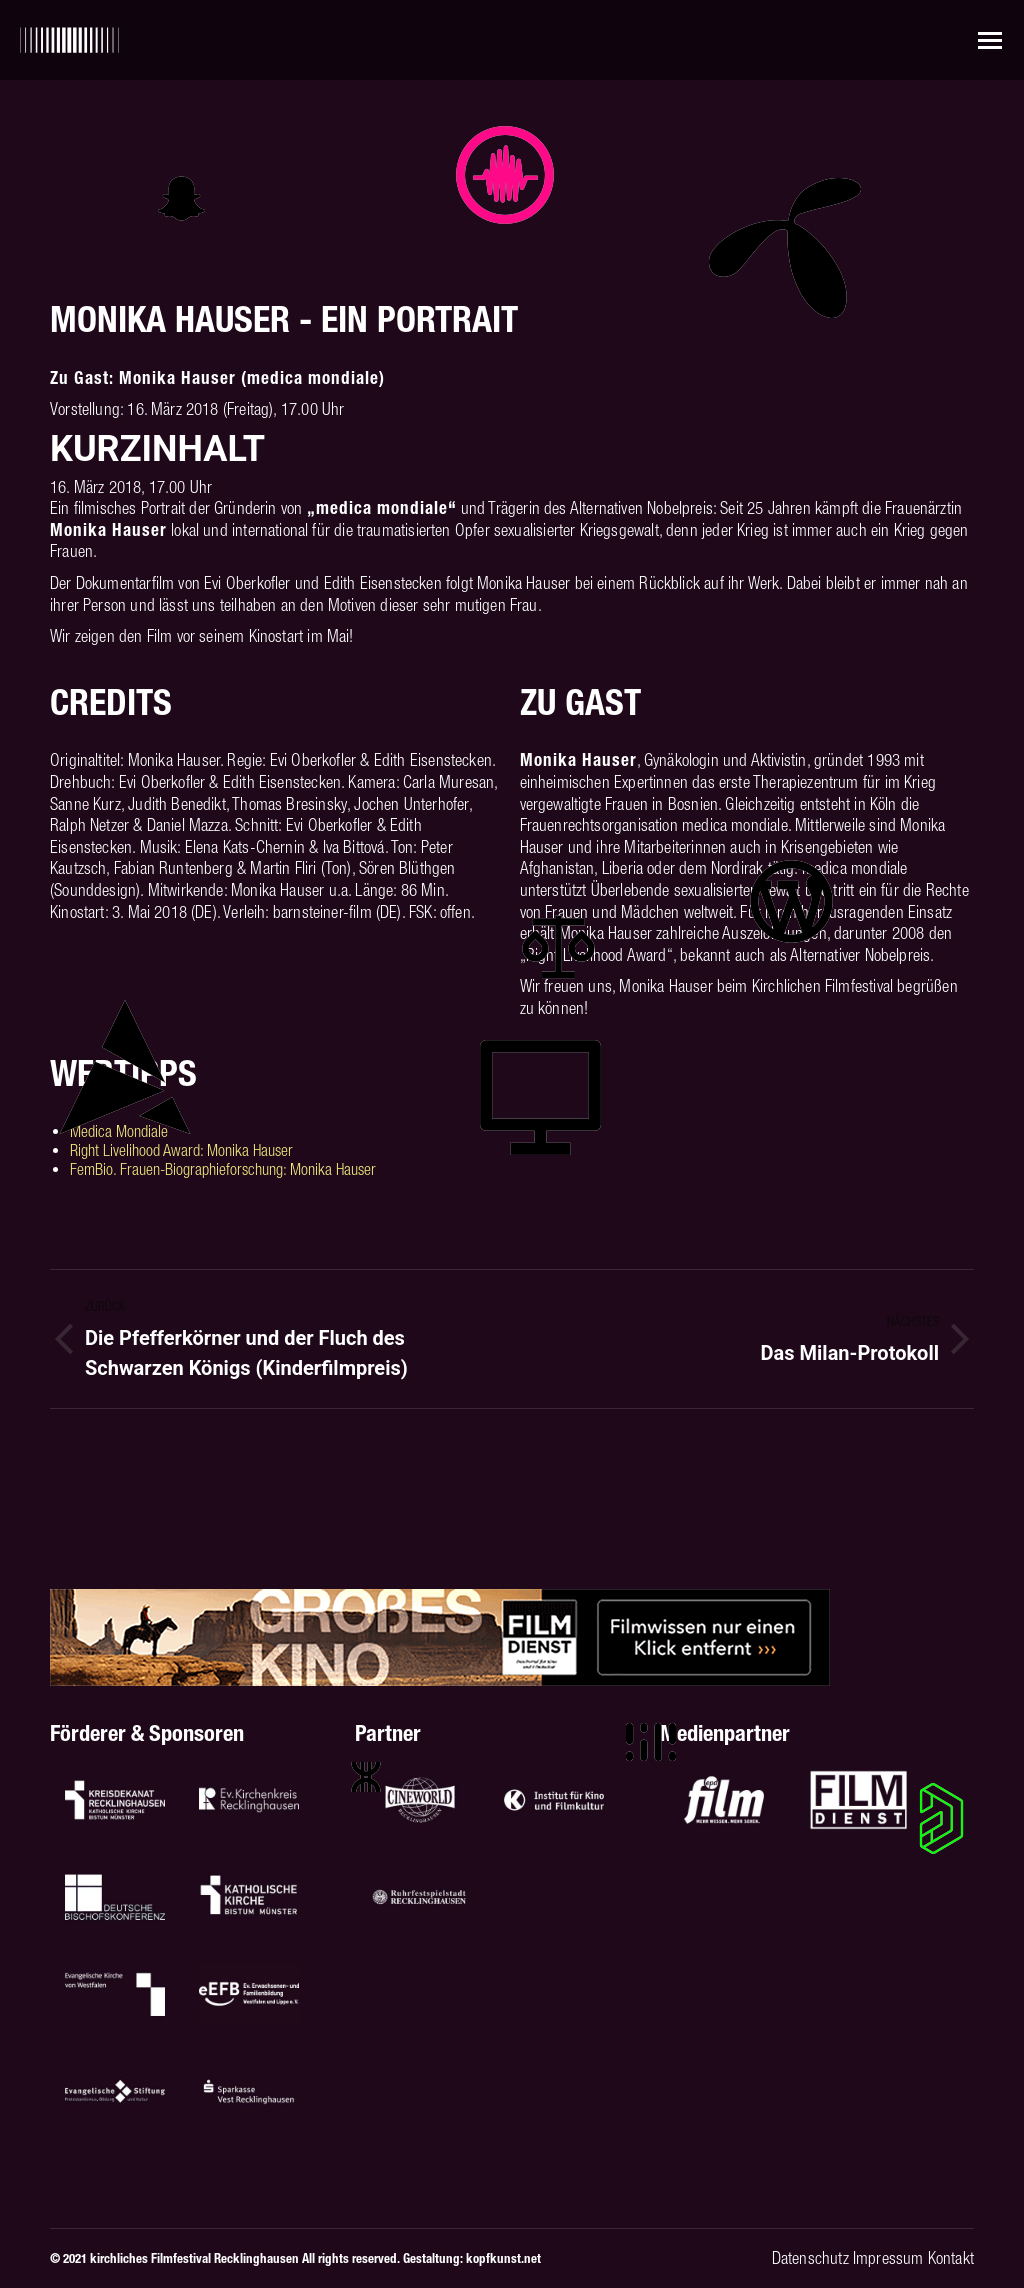  What do you see at coordinates (791, 901) in the screenshot?
I see `link to WordPress website or blog` at bounding box center [791, 901].